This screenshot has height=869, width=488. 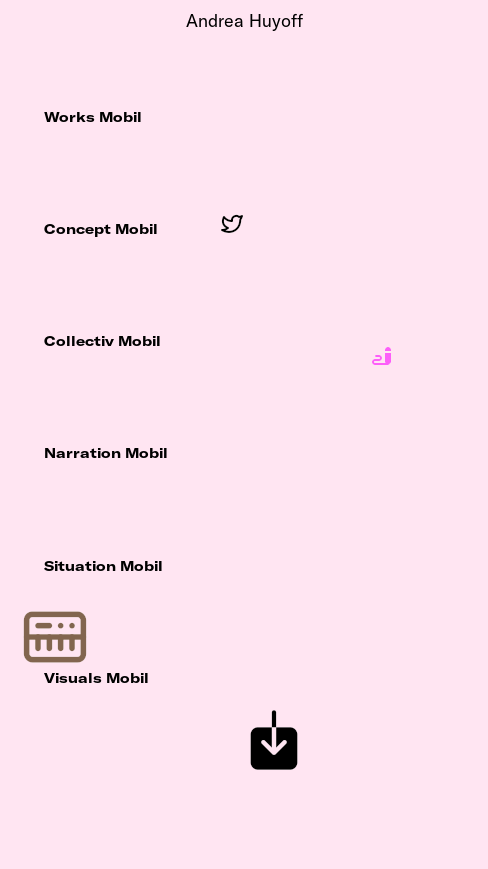 I want to click on download a file or content, so click(x=274, y=740).